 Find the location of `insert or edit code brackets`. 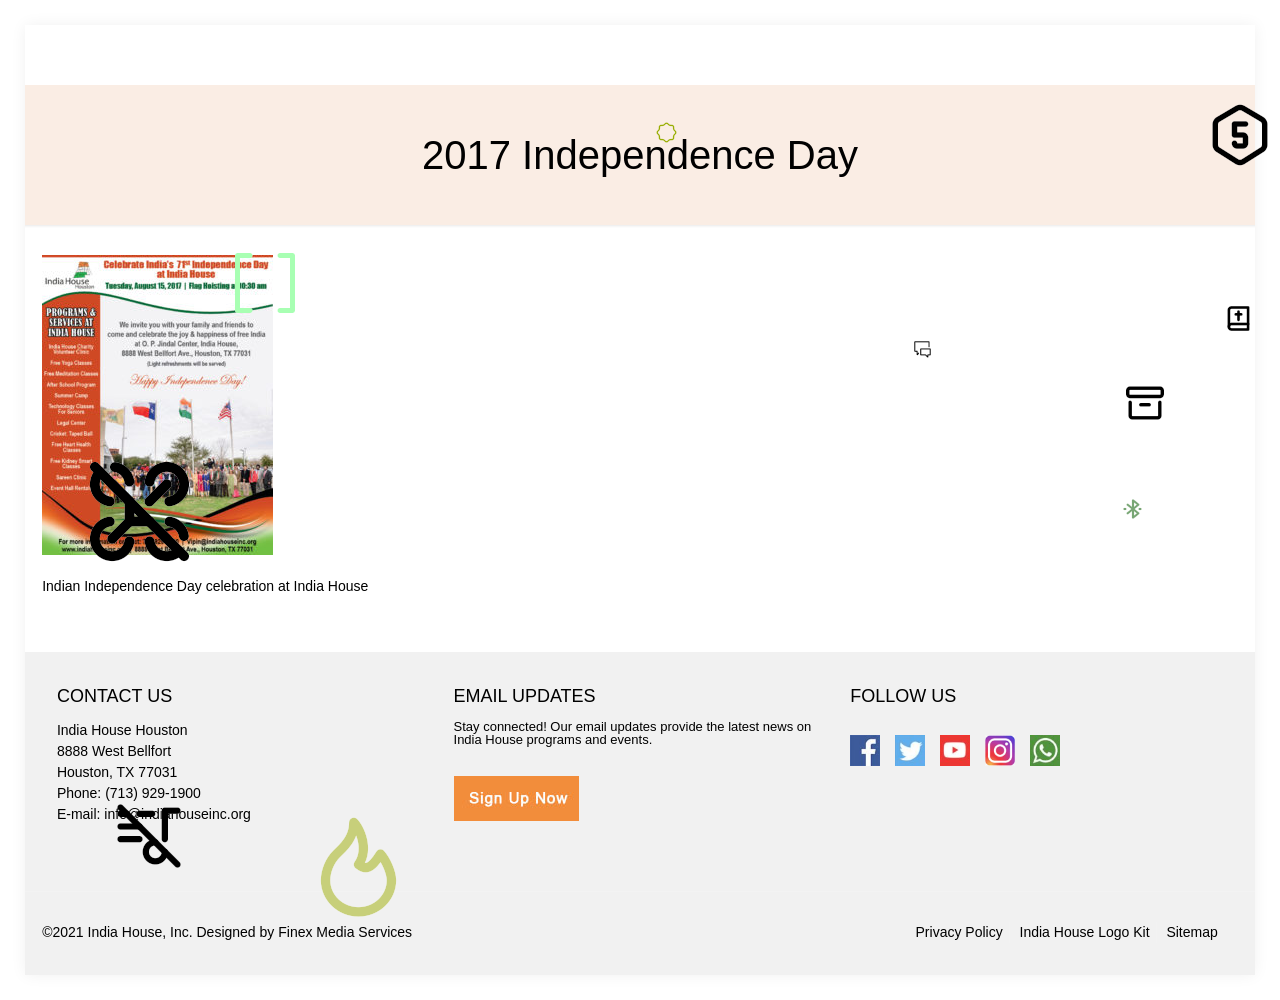

insert or edit code brackets is located at coordinates (265, 283).